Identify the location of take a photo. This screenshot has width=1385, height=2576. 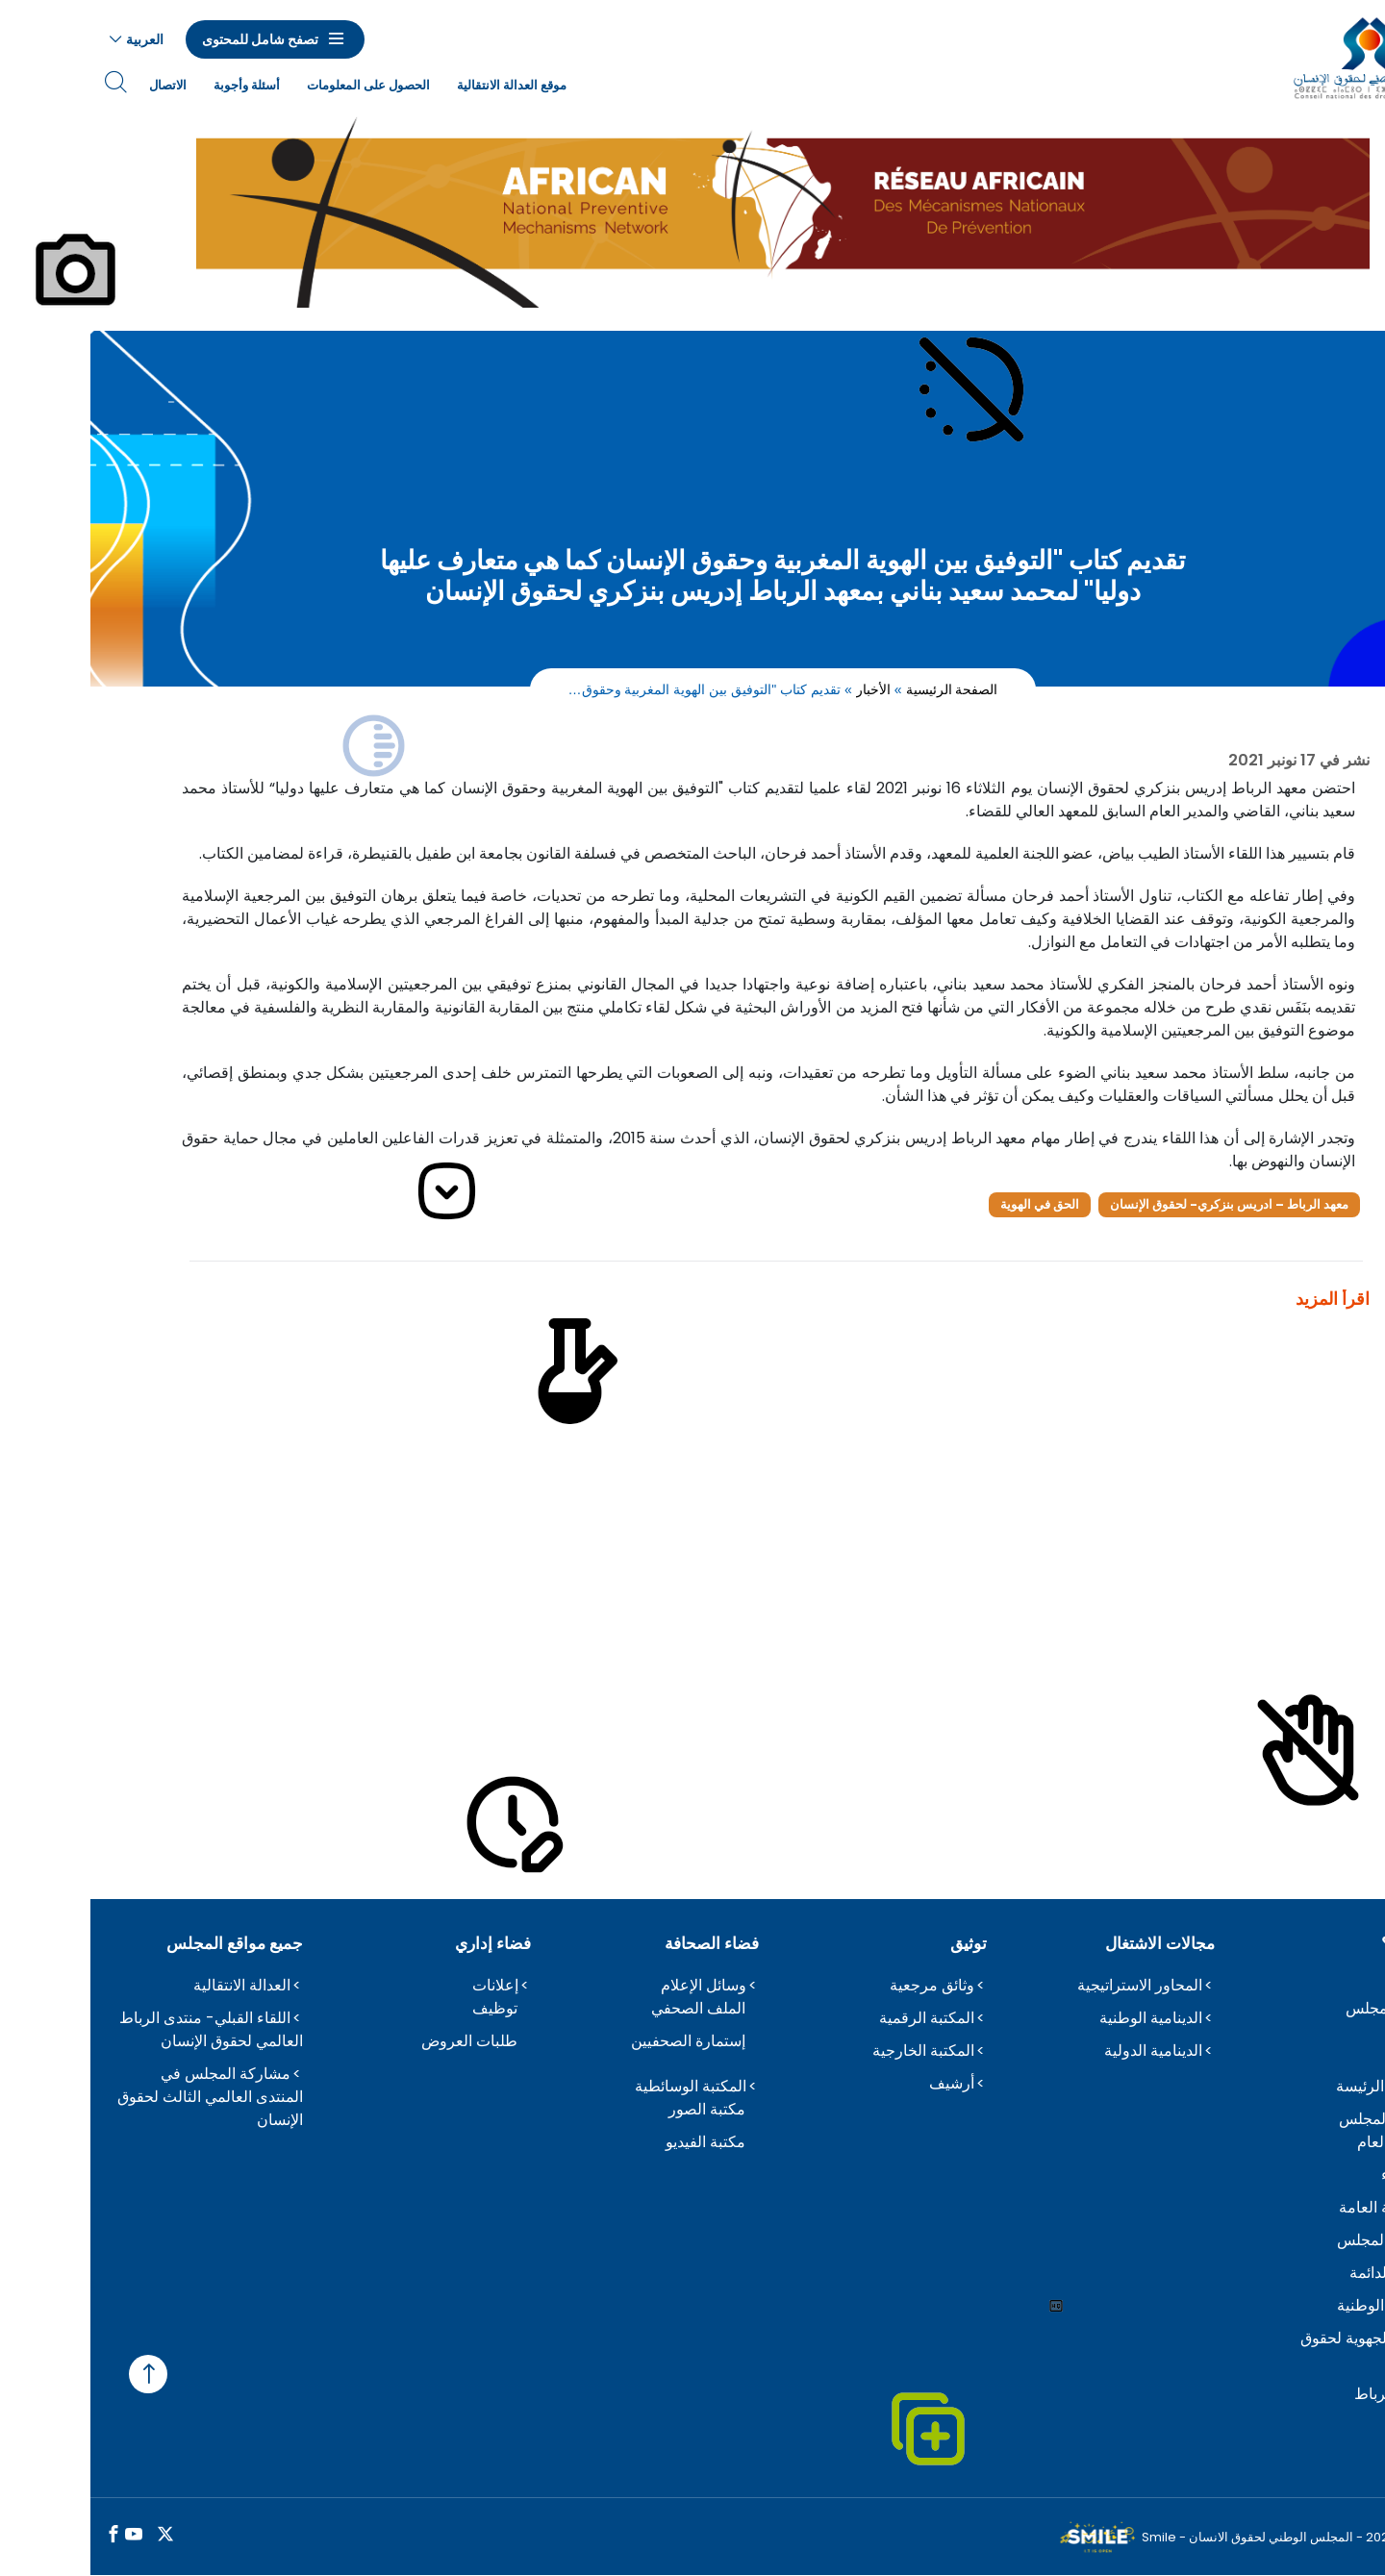
(75, 273).